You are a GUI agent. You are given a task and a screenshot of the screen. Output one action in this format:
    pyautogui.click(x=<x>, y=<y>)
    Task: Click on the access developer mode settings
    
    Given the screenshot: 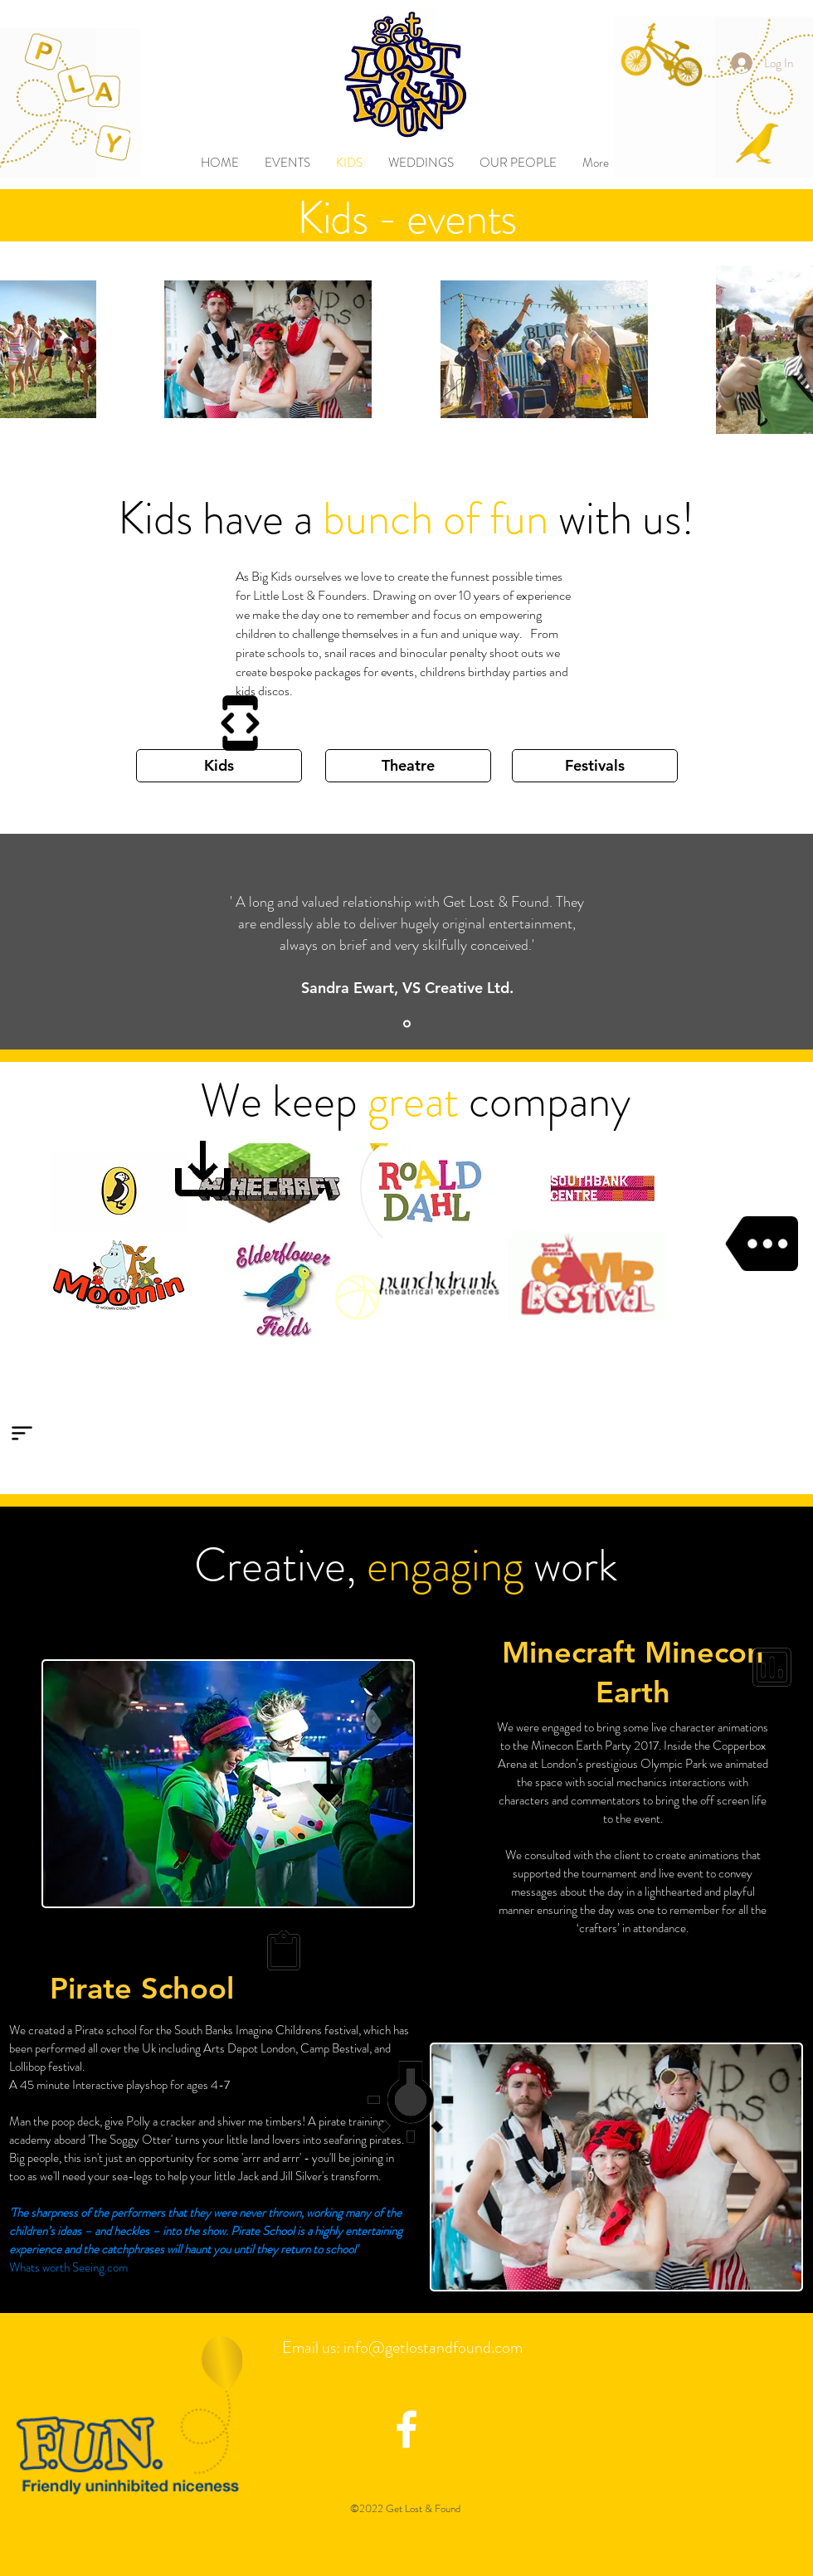 What is the action you would take?
    pyautogui.click(x=240, y=723)
    